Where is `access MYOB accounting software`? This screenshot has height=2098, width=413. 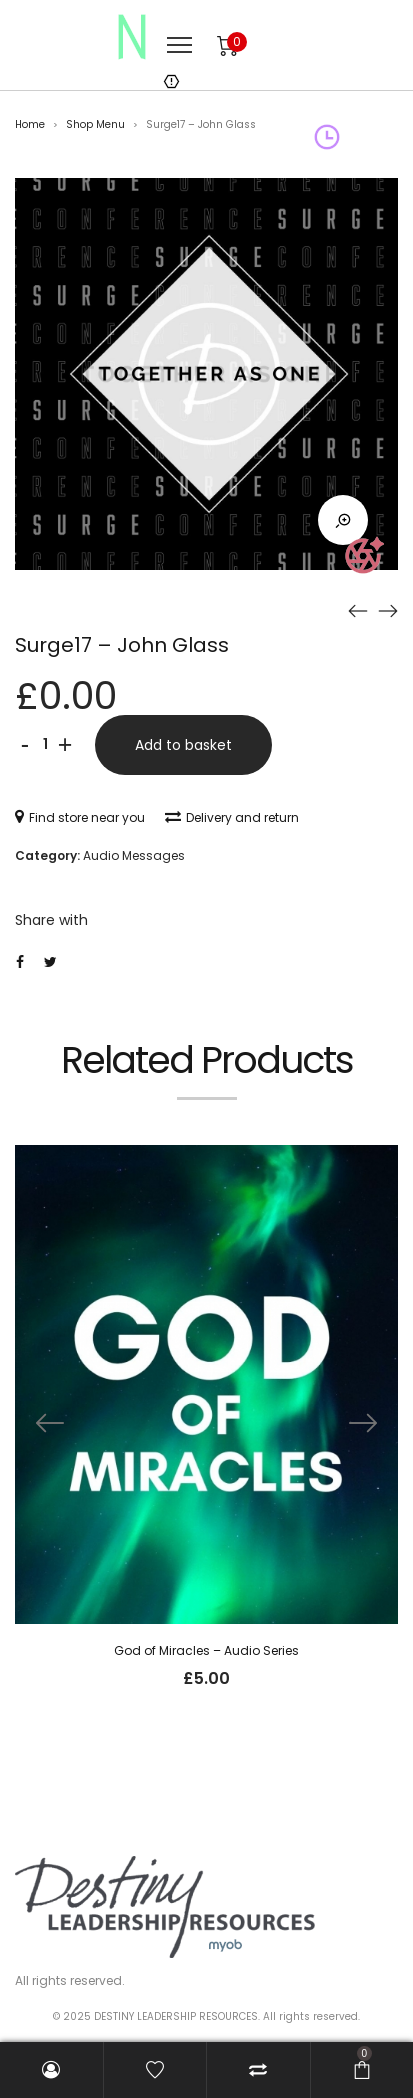
access MYOB accounting software is located at coordinates (225, 1945).